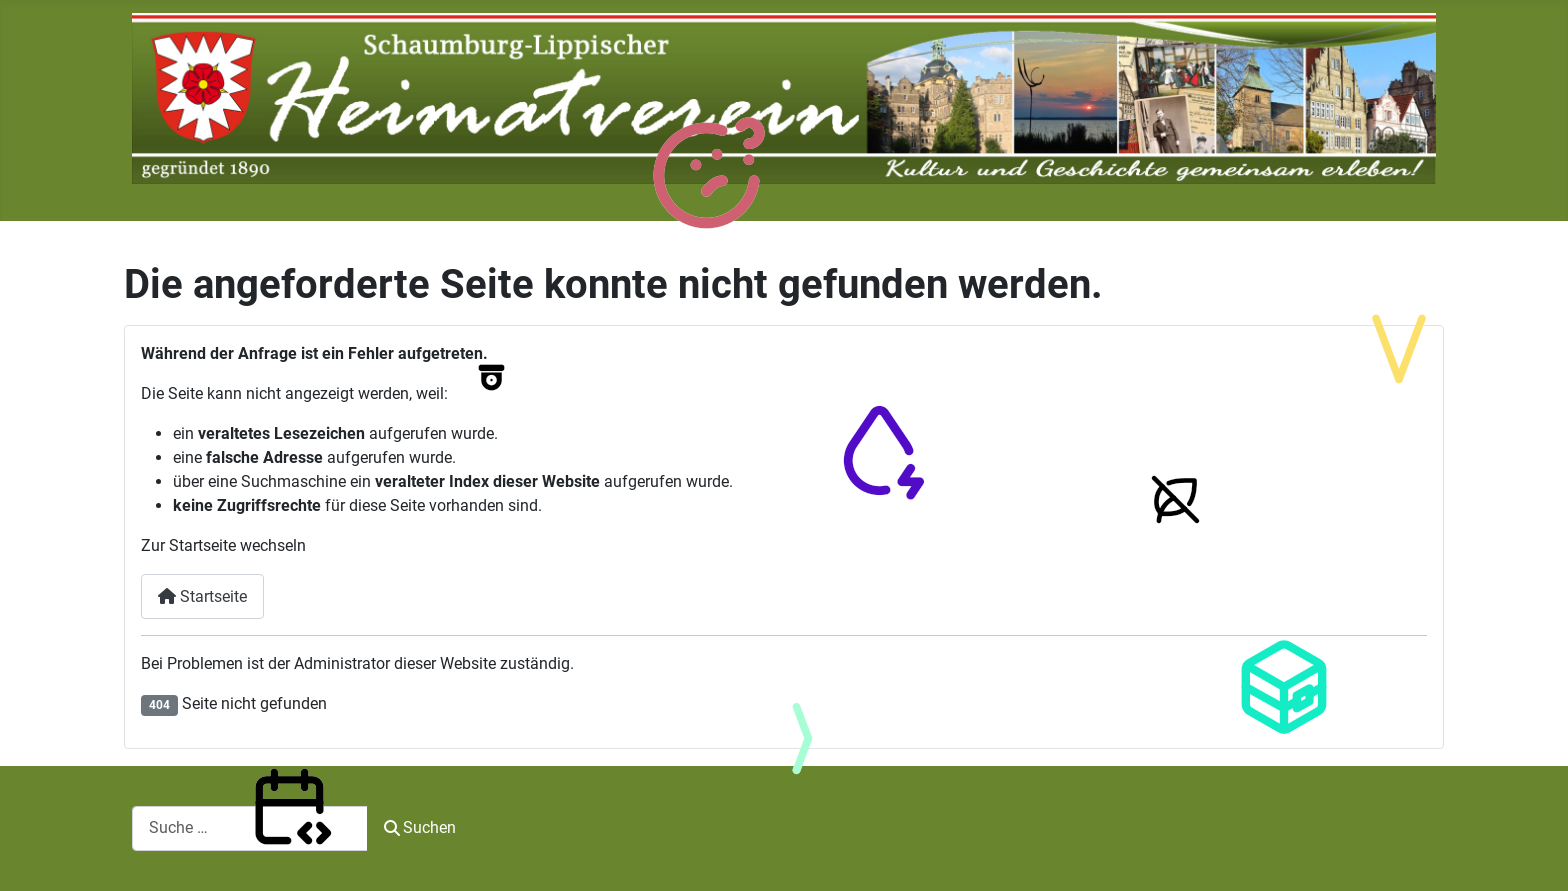  What do you see at coordinates (706, 175) in the screenshot?
I see `indicates user confusion or uncertainty` at bounding box center [706, 175].